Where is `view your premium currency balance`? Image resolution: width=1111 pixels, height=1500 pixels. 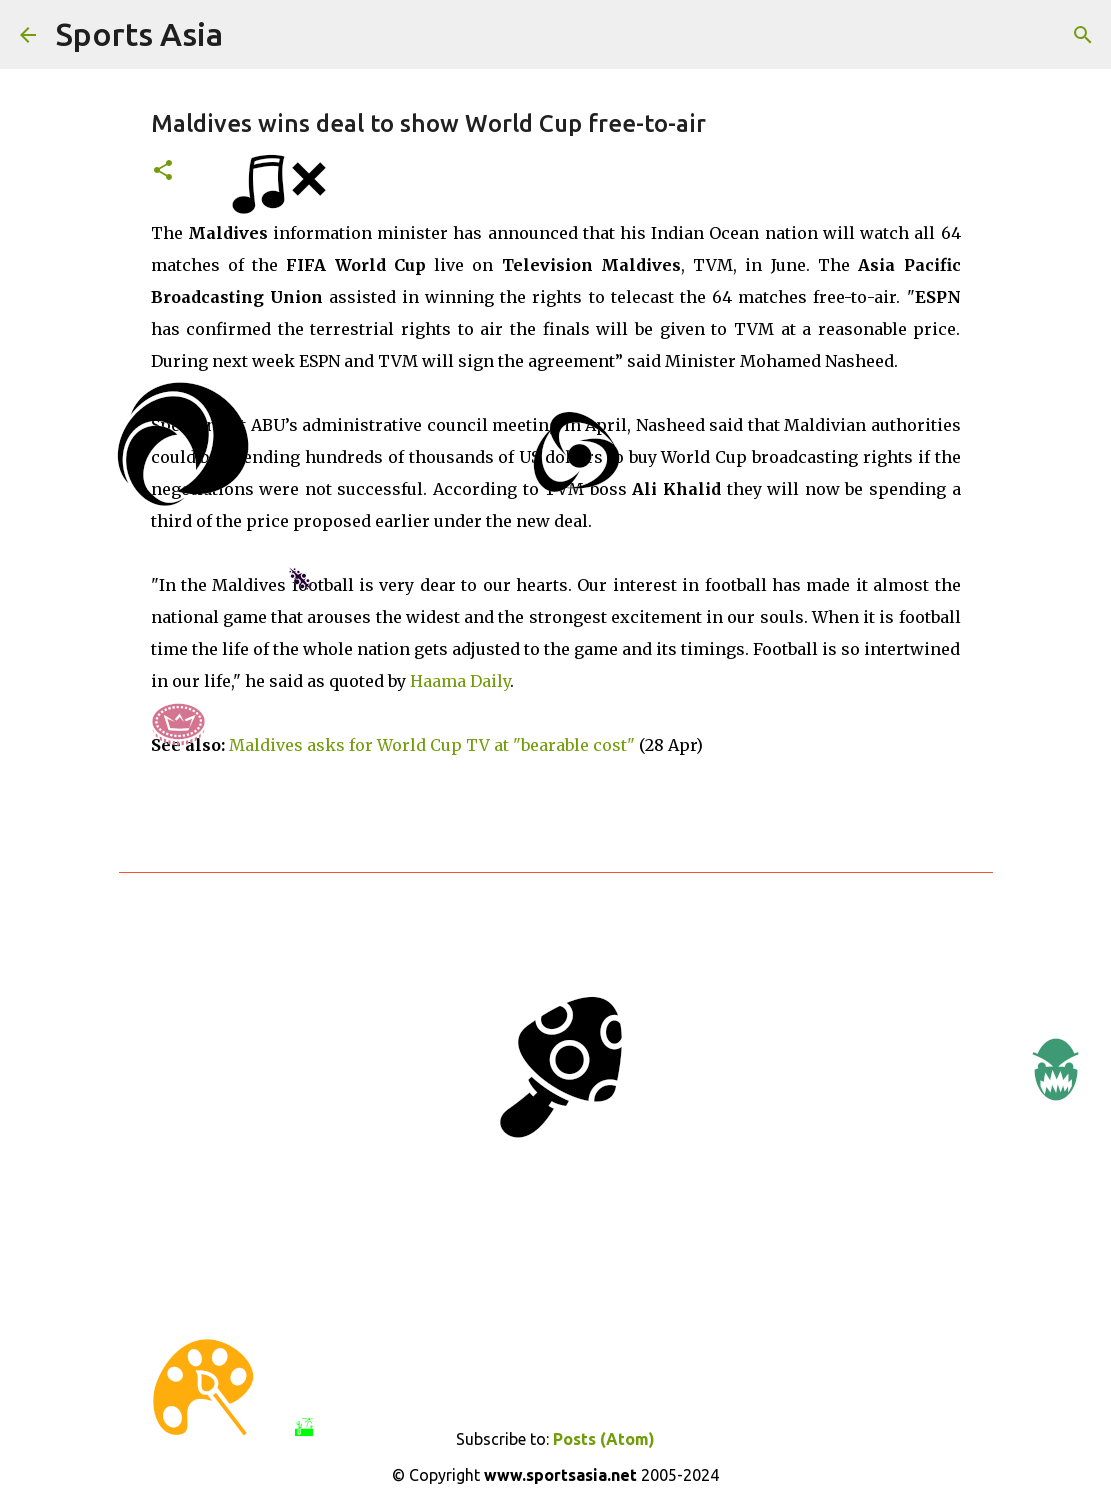 view your premium currency balance is located at coordinates (178, 724).